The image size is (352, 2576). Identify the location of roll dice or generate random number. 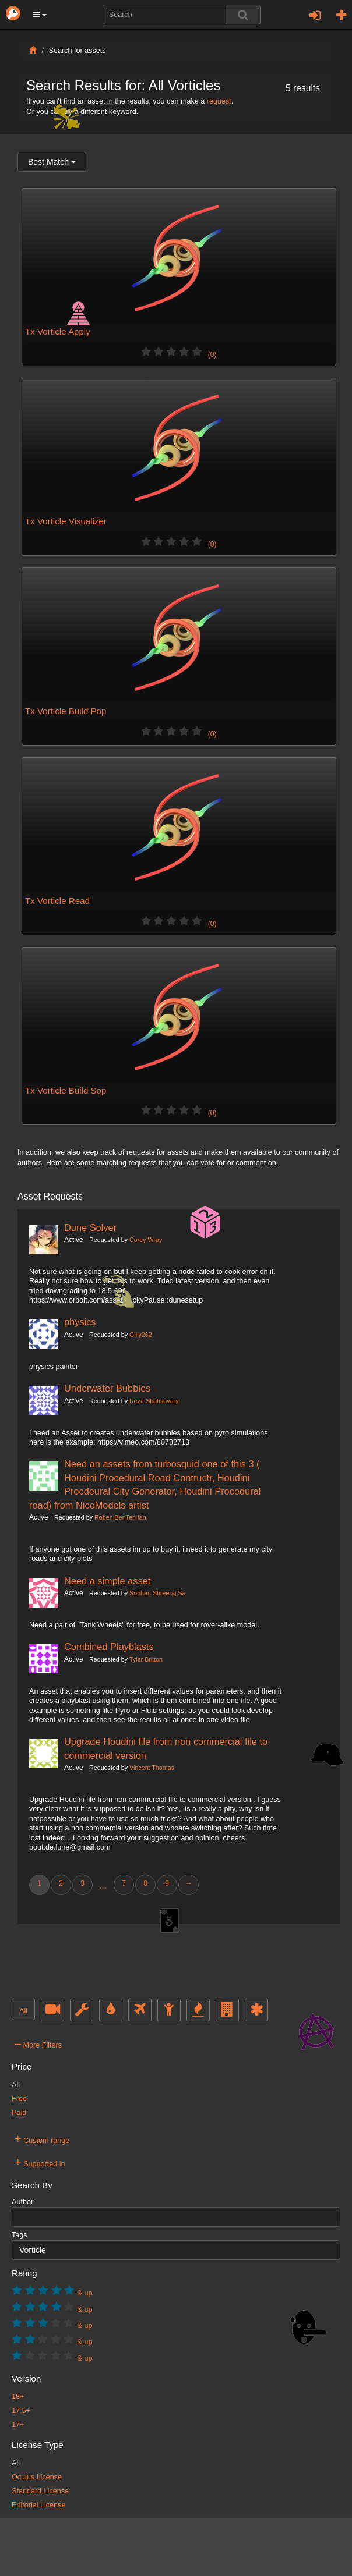
(205, 1222).